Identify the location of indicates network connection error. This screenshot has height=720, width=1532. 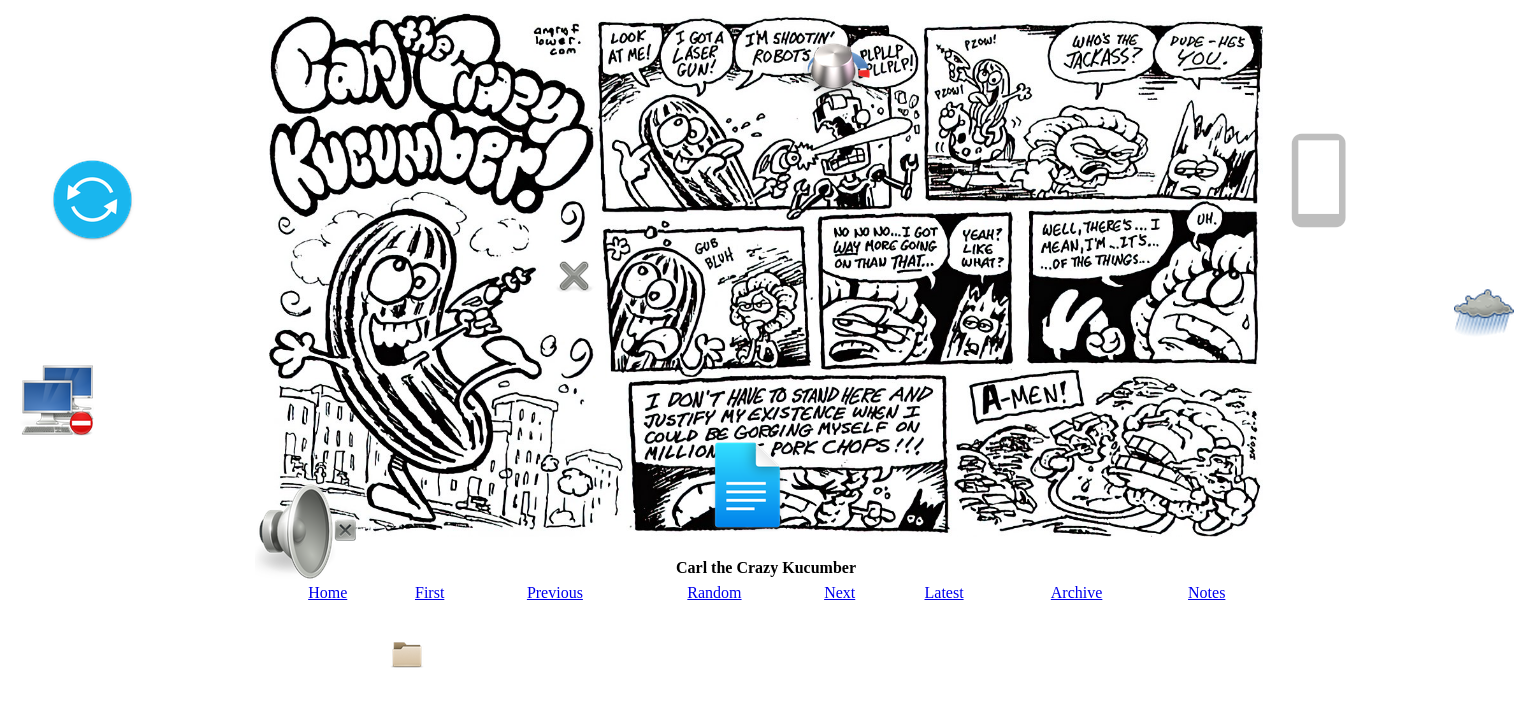
(57, 400).